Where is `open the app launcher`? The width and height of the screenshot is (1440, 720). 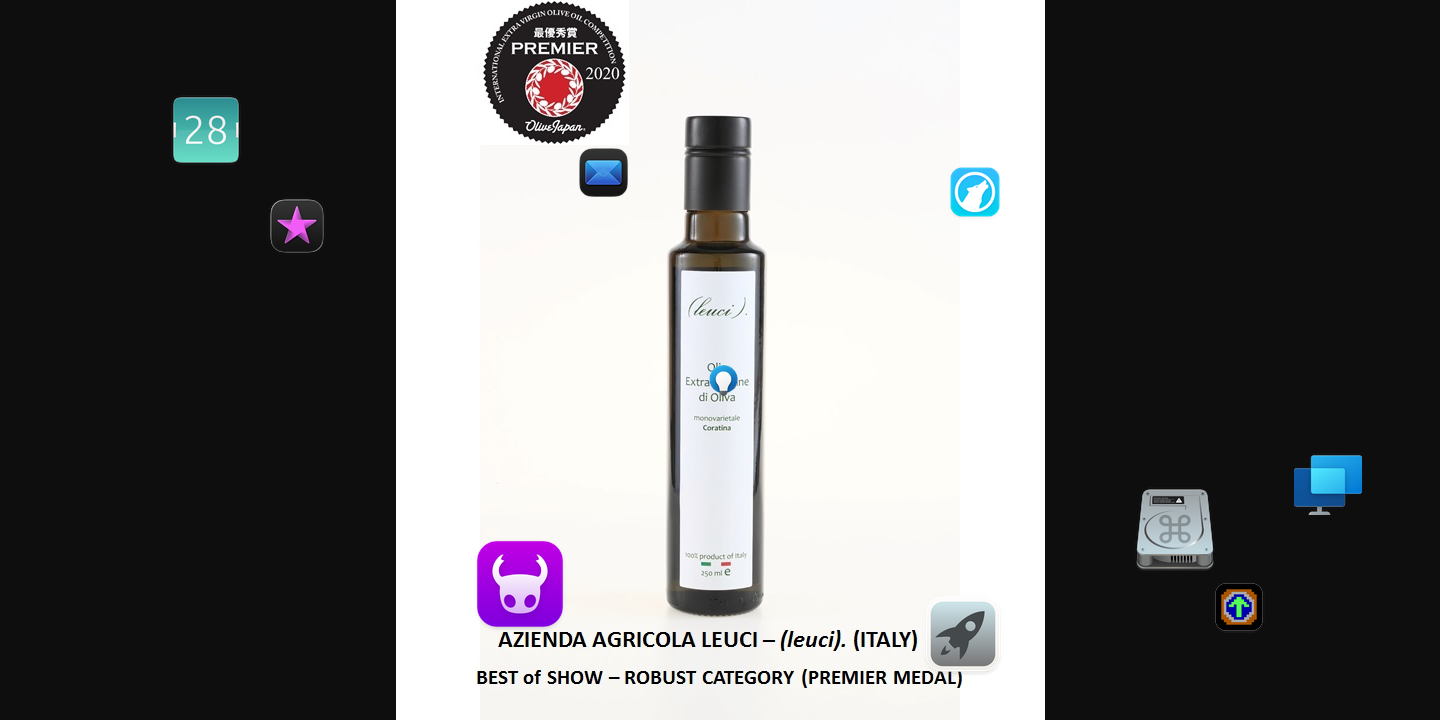 open the app launcher is located at coordinates (963, 634).